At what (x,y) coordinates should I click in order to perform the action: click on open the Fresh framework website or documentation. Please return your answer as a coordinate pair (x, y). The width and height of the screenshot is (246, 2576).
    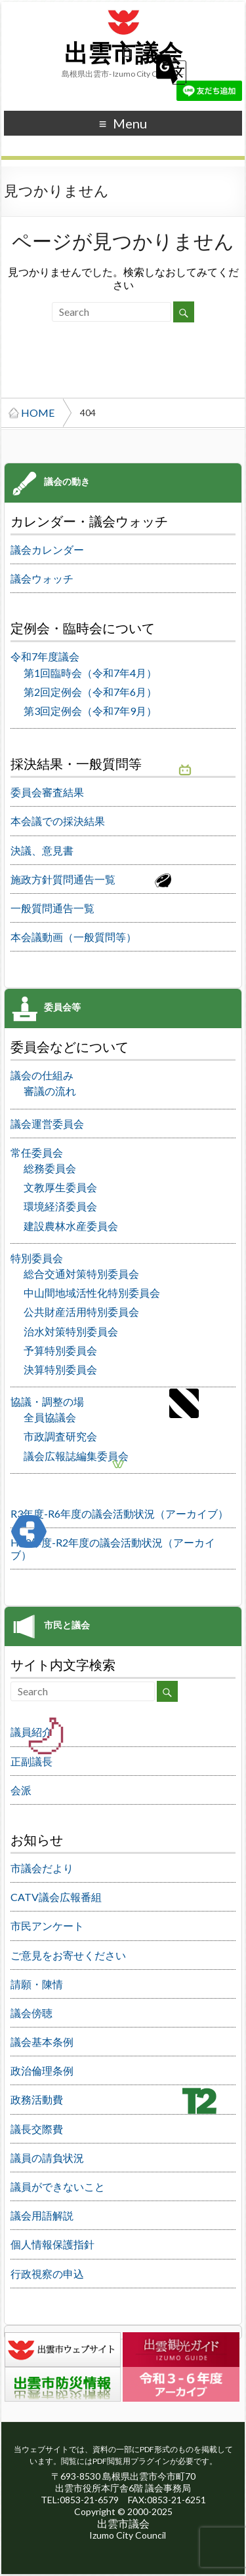
    Looking at the image, I should click on (163, 880).